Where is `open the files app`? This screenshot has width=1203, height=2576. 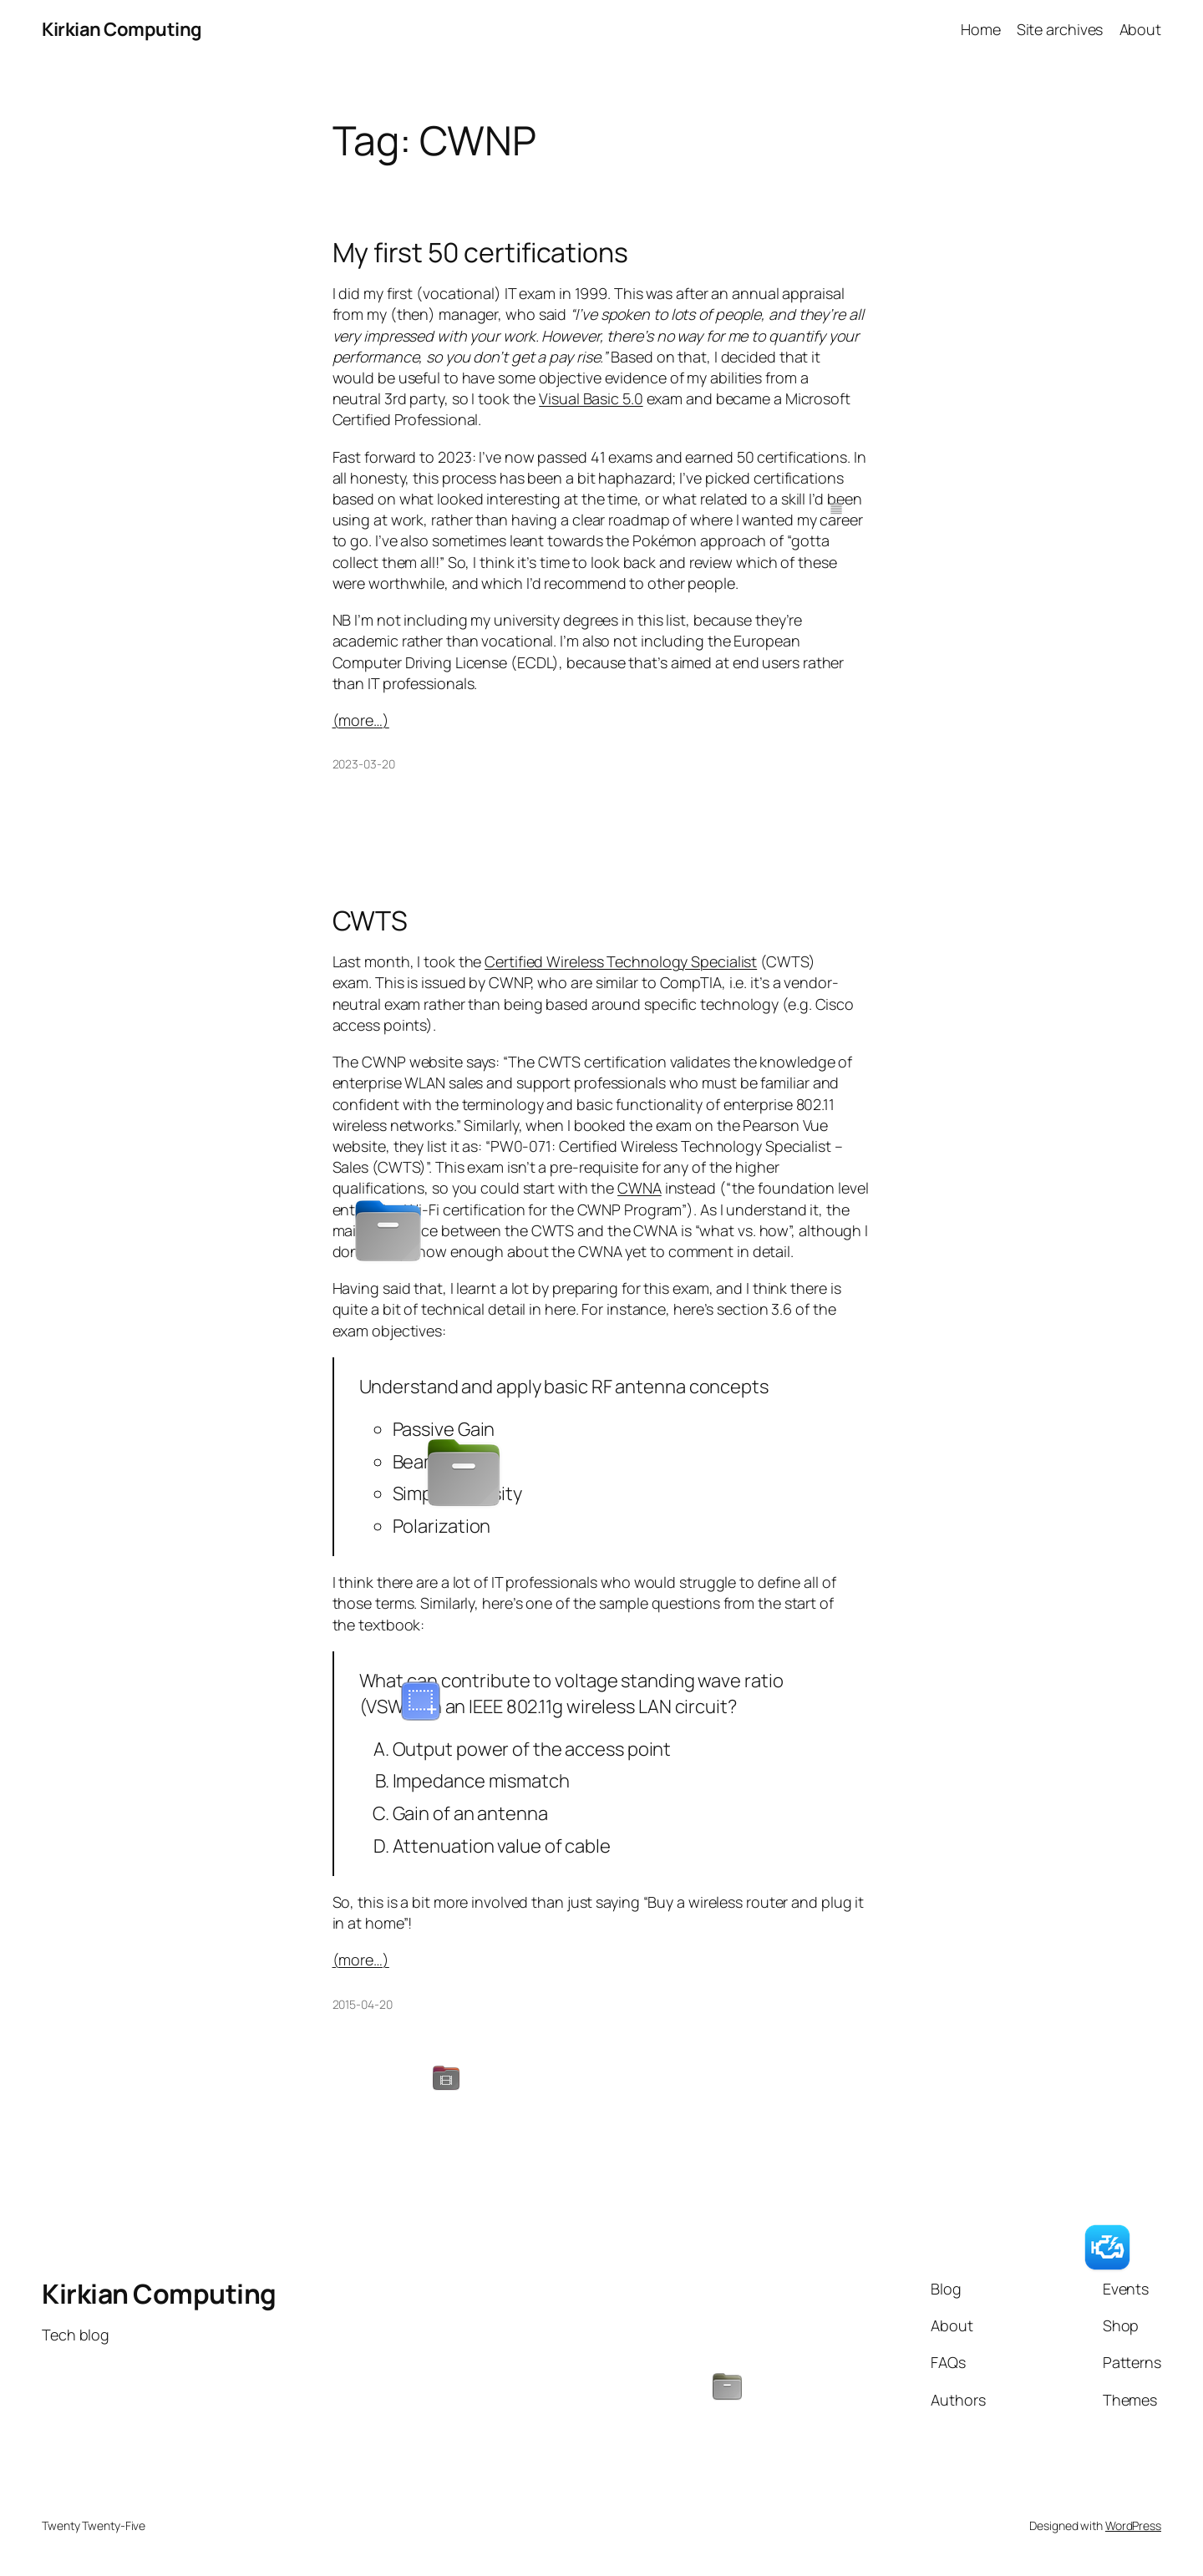 open the files app is located at coordinates (388, 1230).